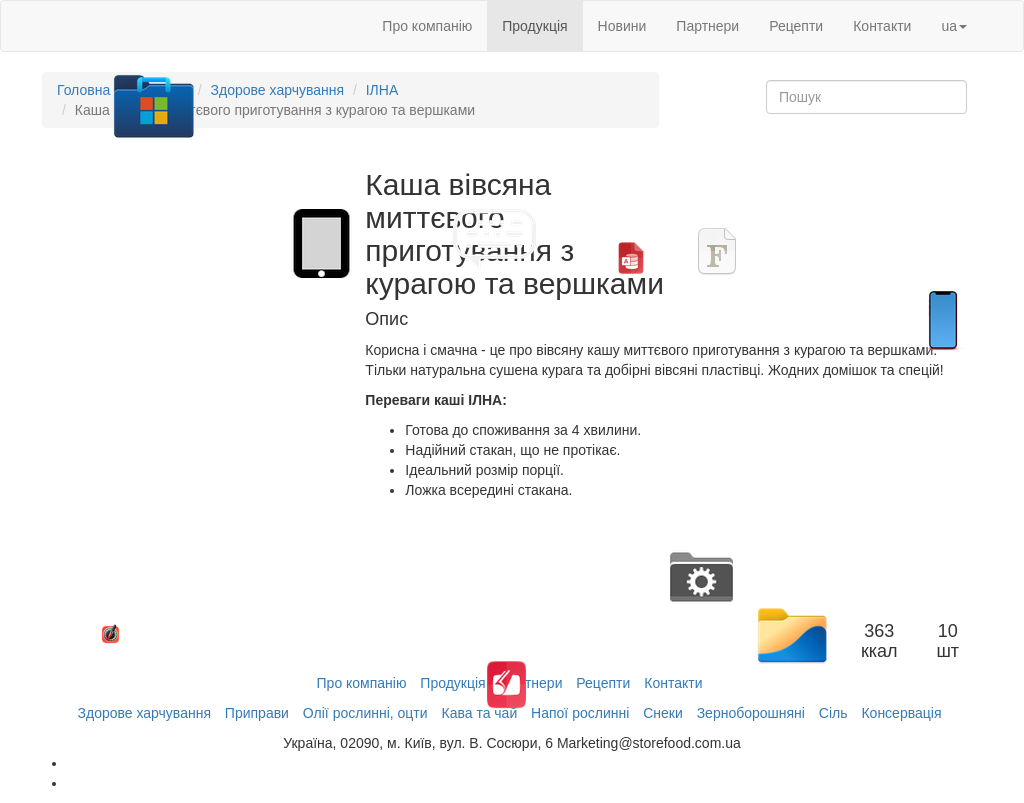 The image size is (1024, 803). What do you see at coordinates (792, 637) in the screenshot?
I see `open your files folder` at bounding box center [792, 637].